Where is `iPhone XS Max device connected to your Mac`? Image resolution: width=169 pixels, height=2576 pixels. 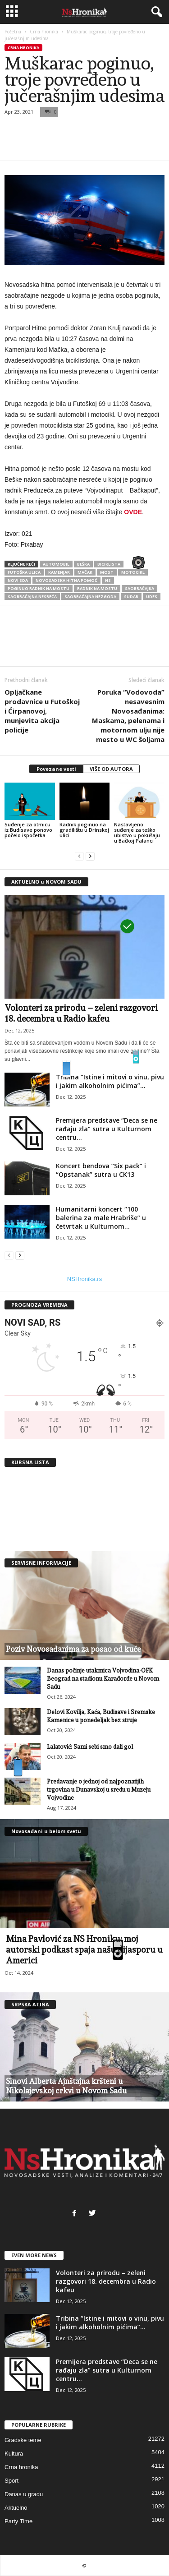 iPhone XS Max device connected to your Mac is located at coordinates (18, 1768).